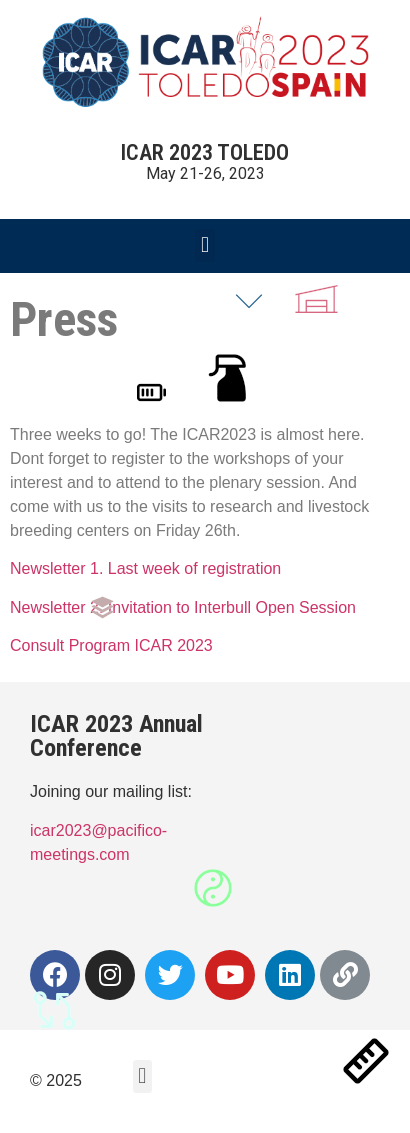 The width and height of the screenshot is (410, 1133). I want to click on indicates high battery level, so click(151, 392).